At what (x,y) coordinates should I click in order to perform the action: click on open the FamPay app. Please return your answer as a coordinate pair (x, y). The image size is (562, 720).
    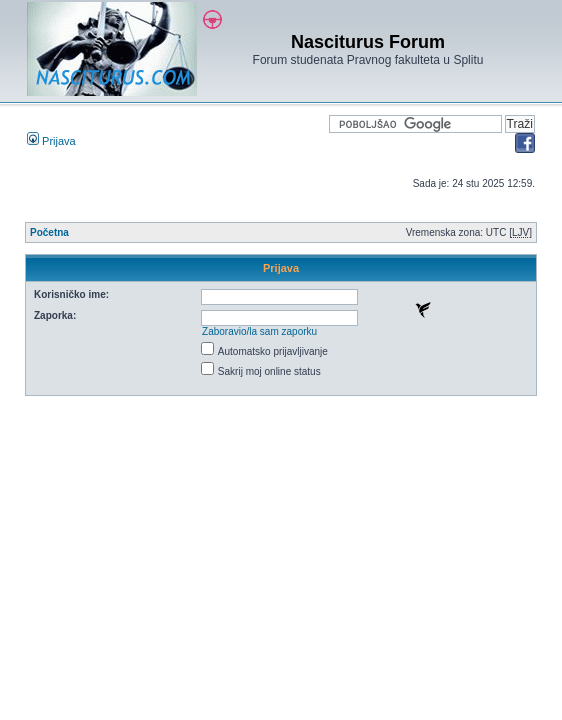
    Looking at the image, I should click on (423, 310).